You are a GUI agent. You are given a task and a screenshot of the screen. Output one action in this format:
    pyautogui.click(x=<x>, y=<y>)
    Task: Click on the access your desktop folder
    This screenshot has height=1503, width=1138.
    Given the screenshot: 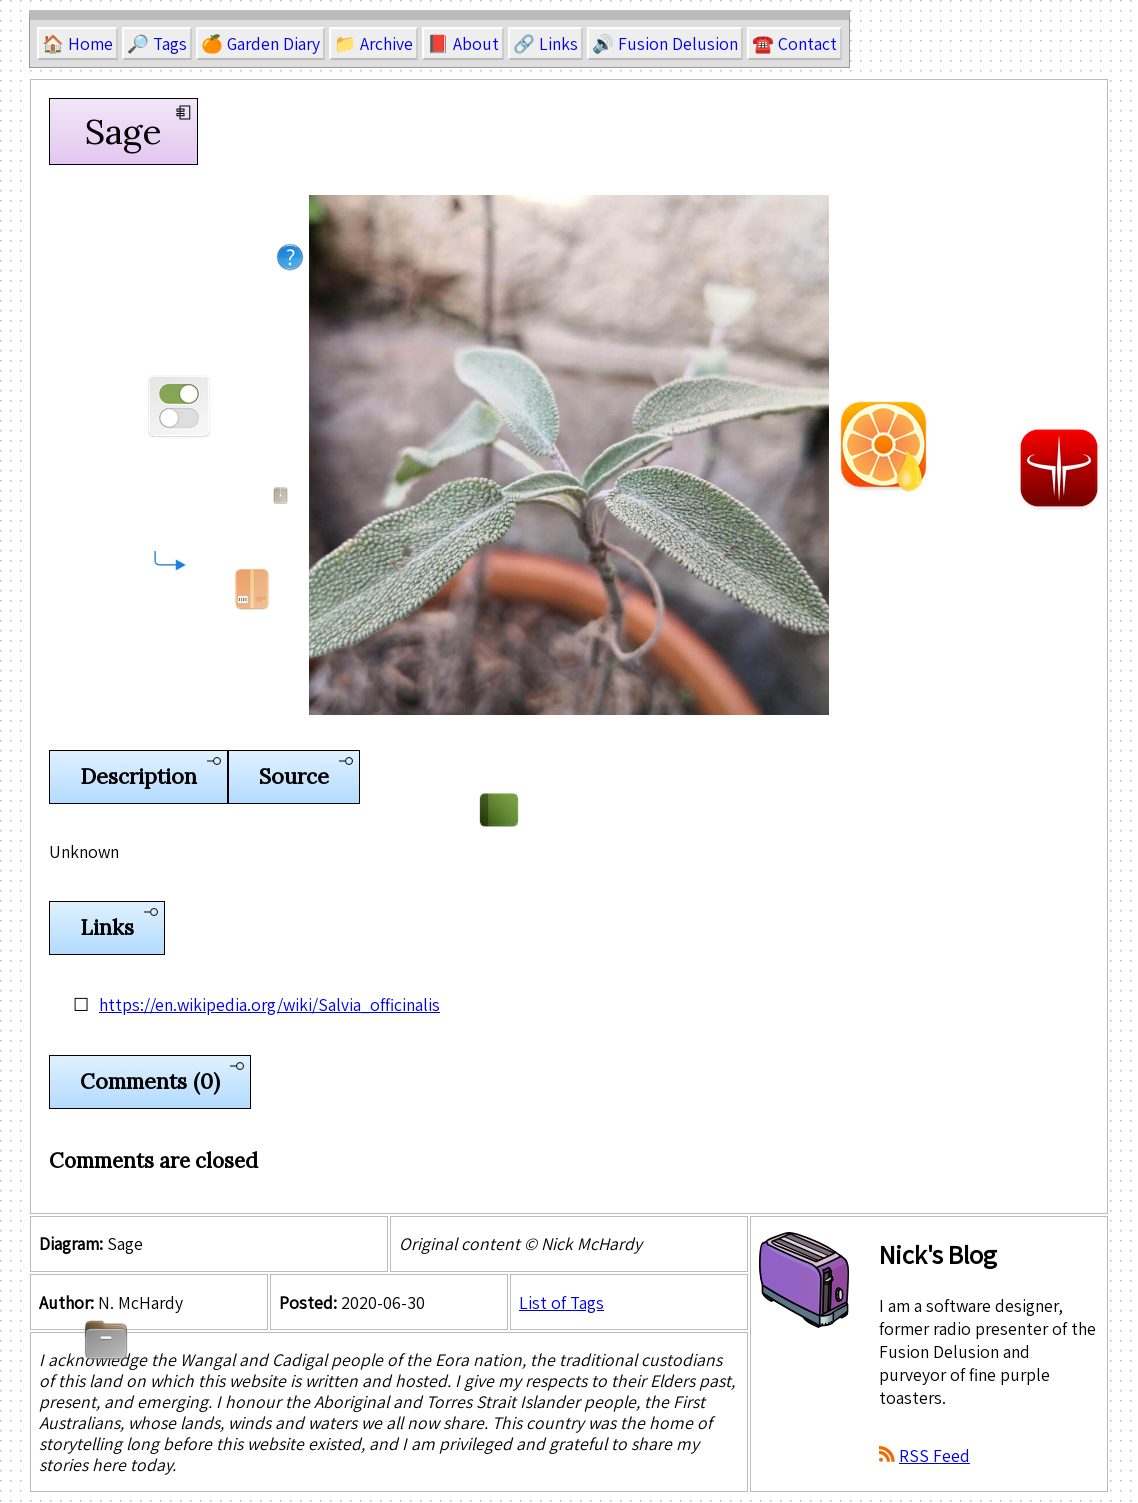 What is the action you would take?
    pyautogui.click(x=499, y=809)
    